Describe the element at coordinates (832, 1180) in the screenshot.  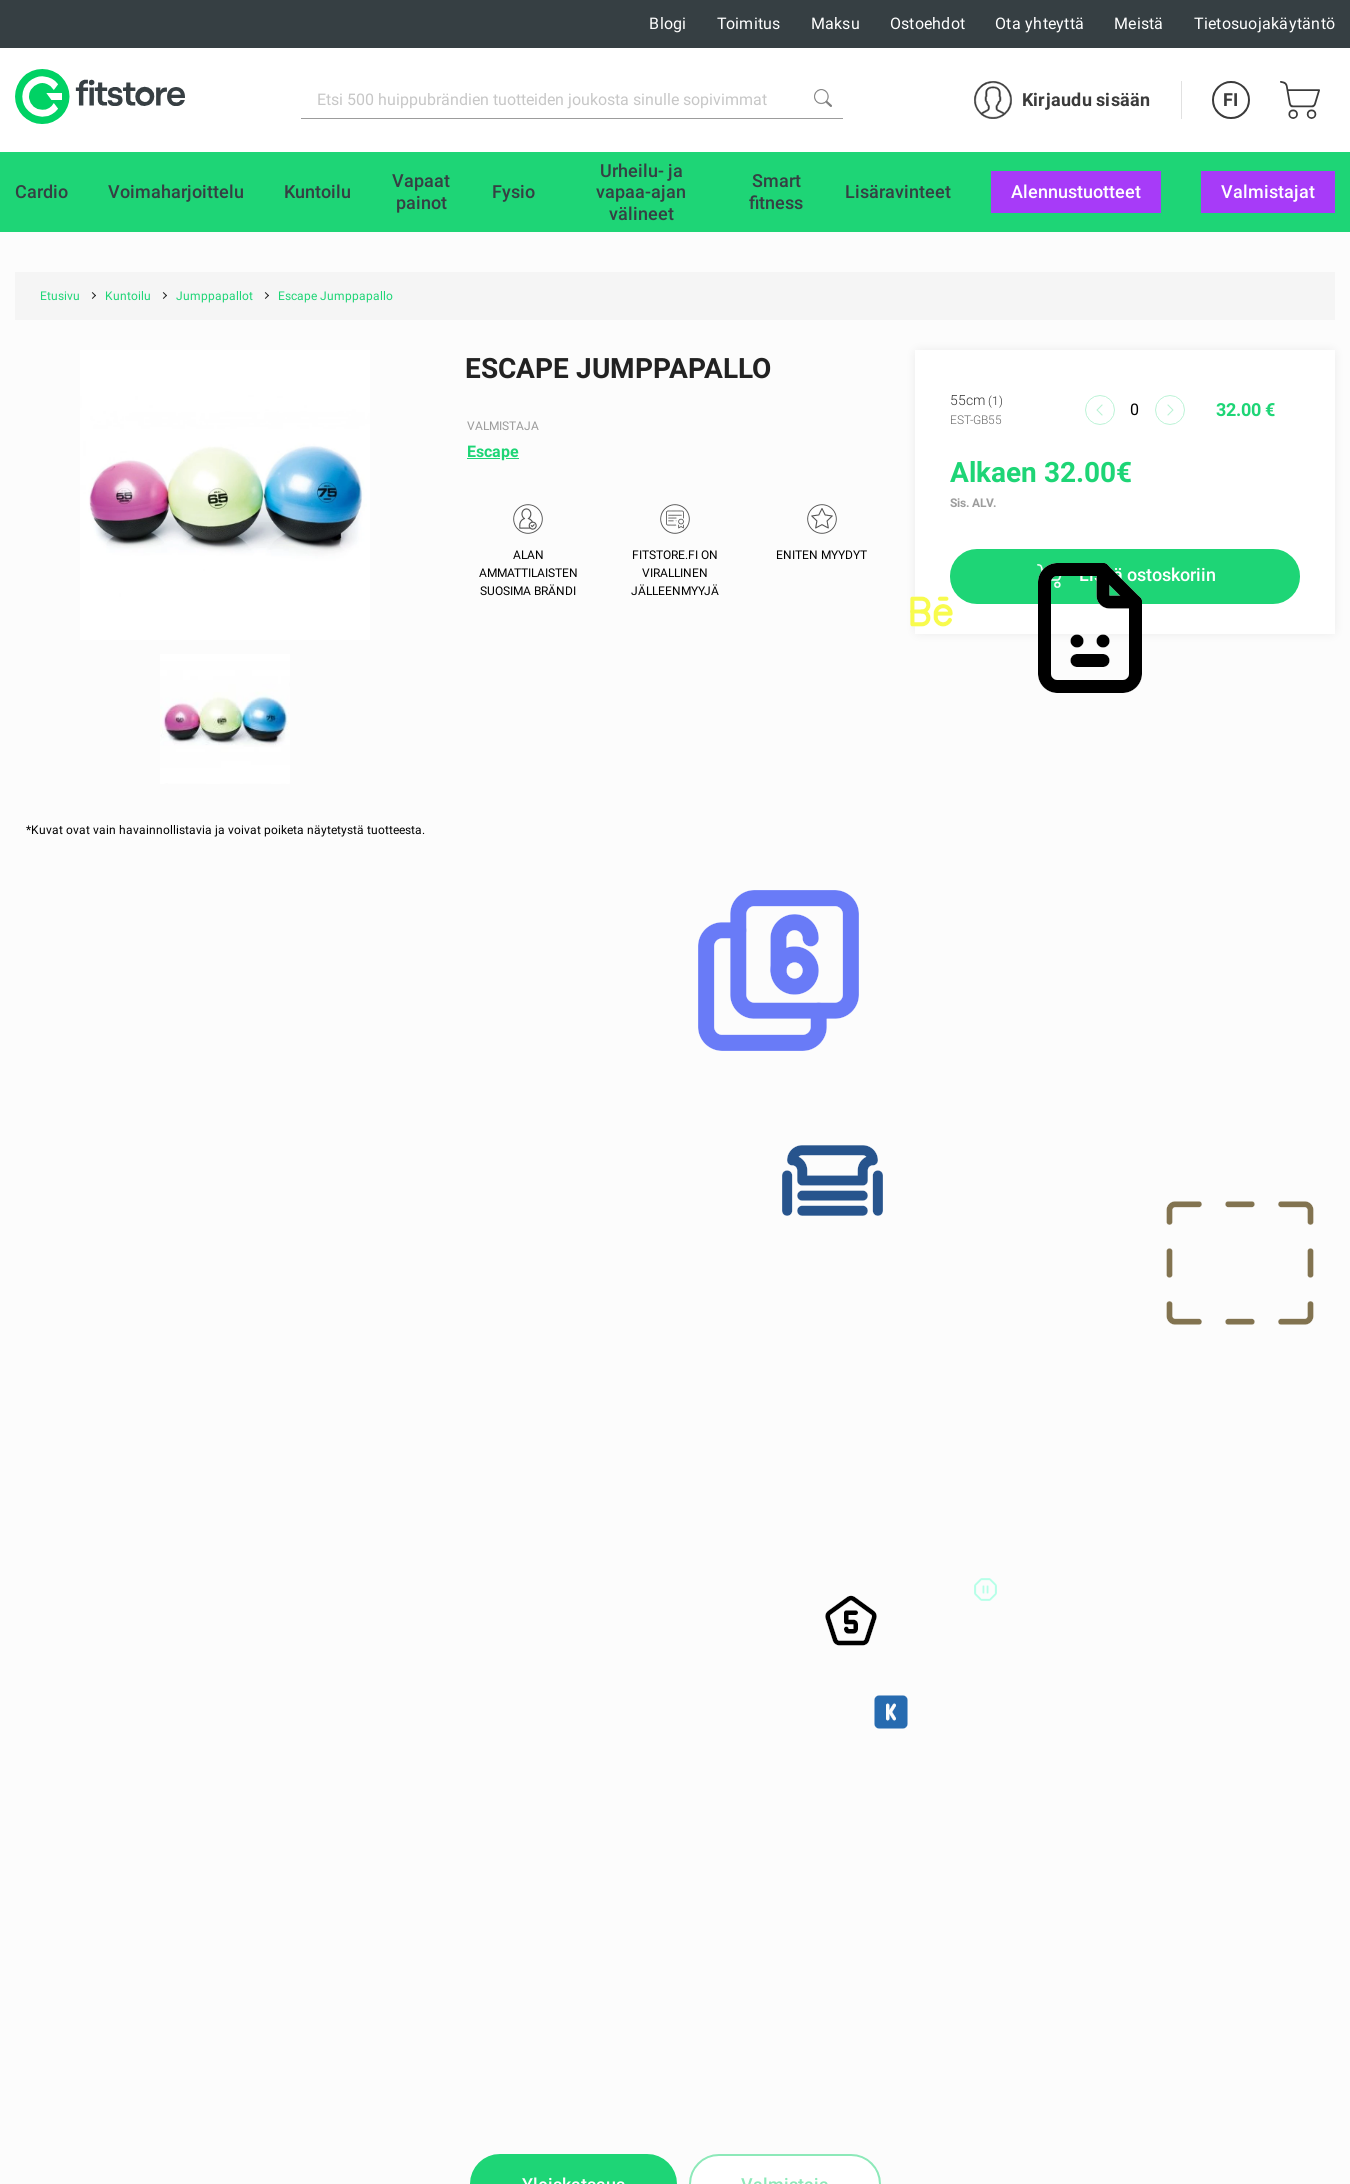
I see `CouchDB database service logo` at that location.